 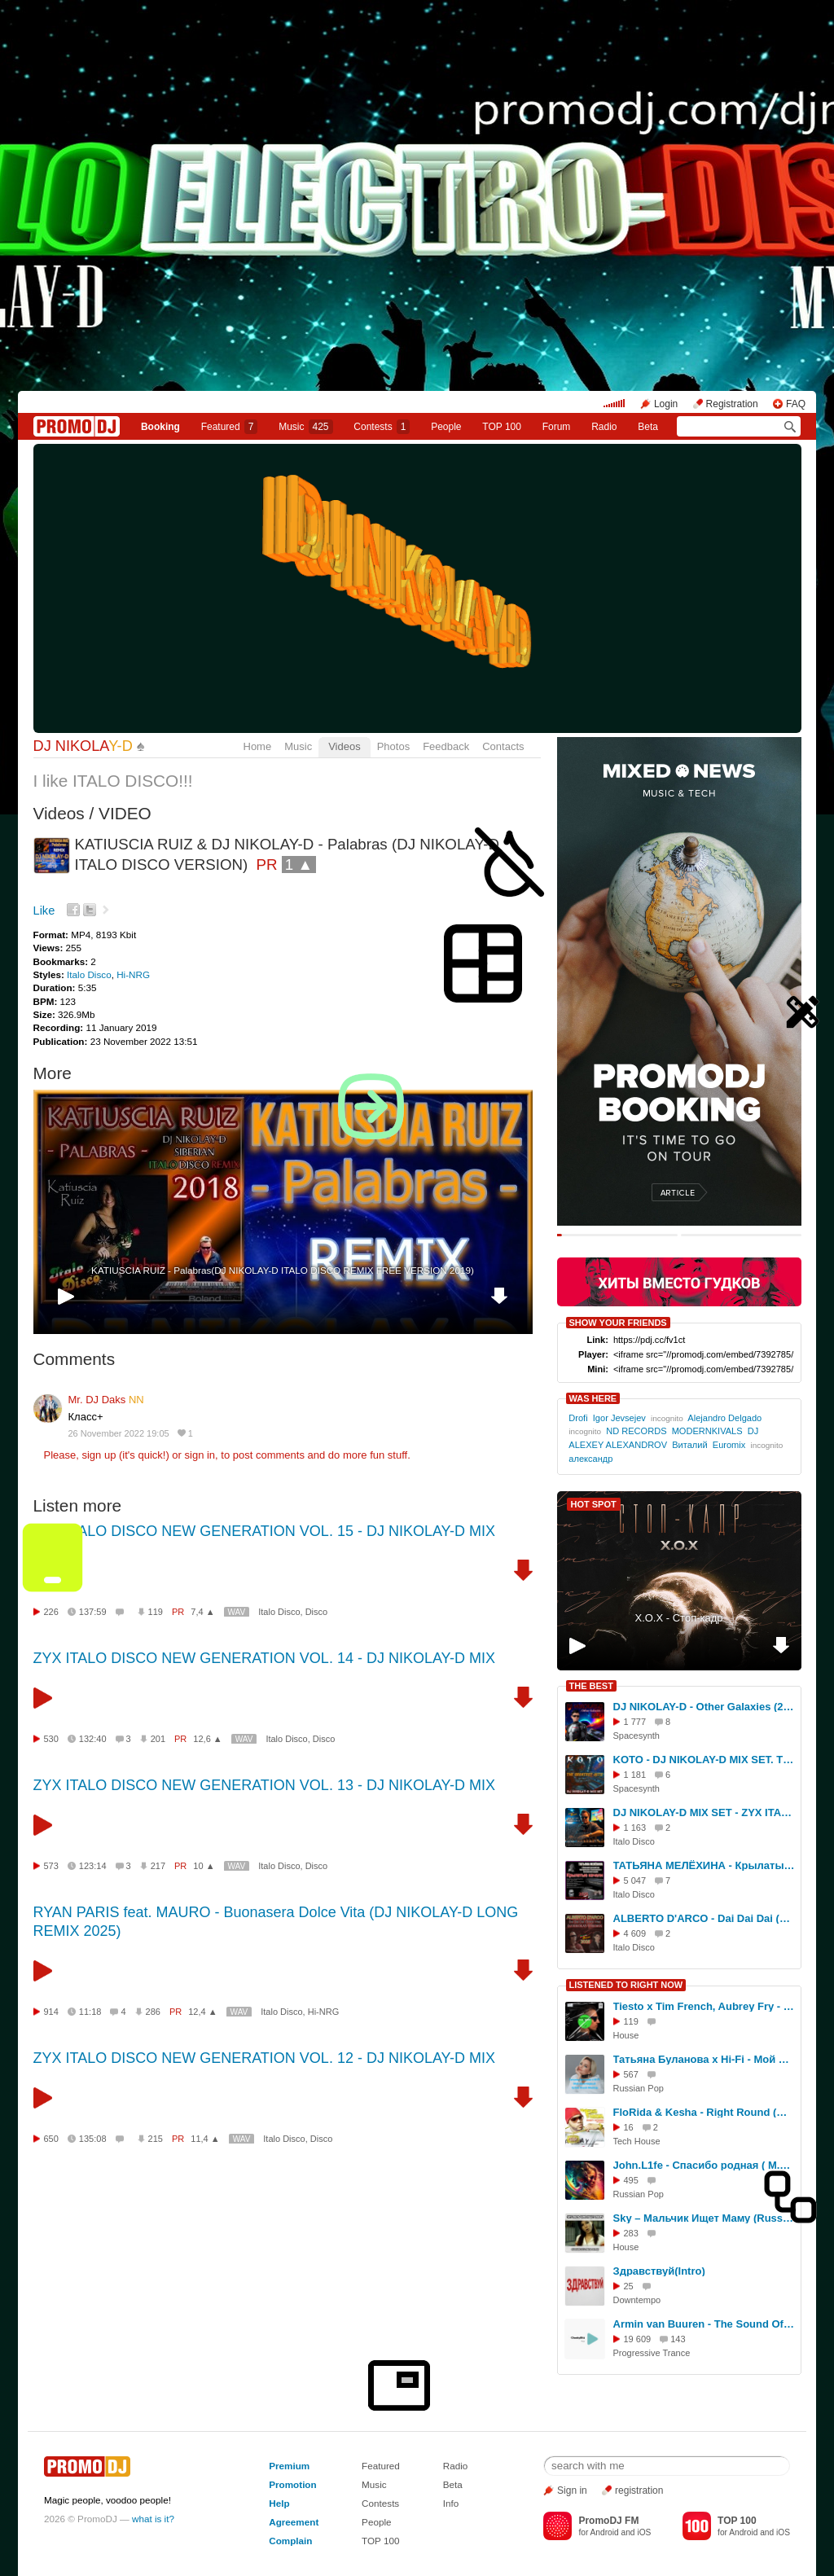 I want to click on switch to split board layout view, so click(x=483, y=963).